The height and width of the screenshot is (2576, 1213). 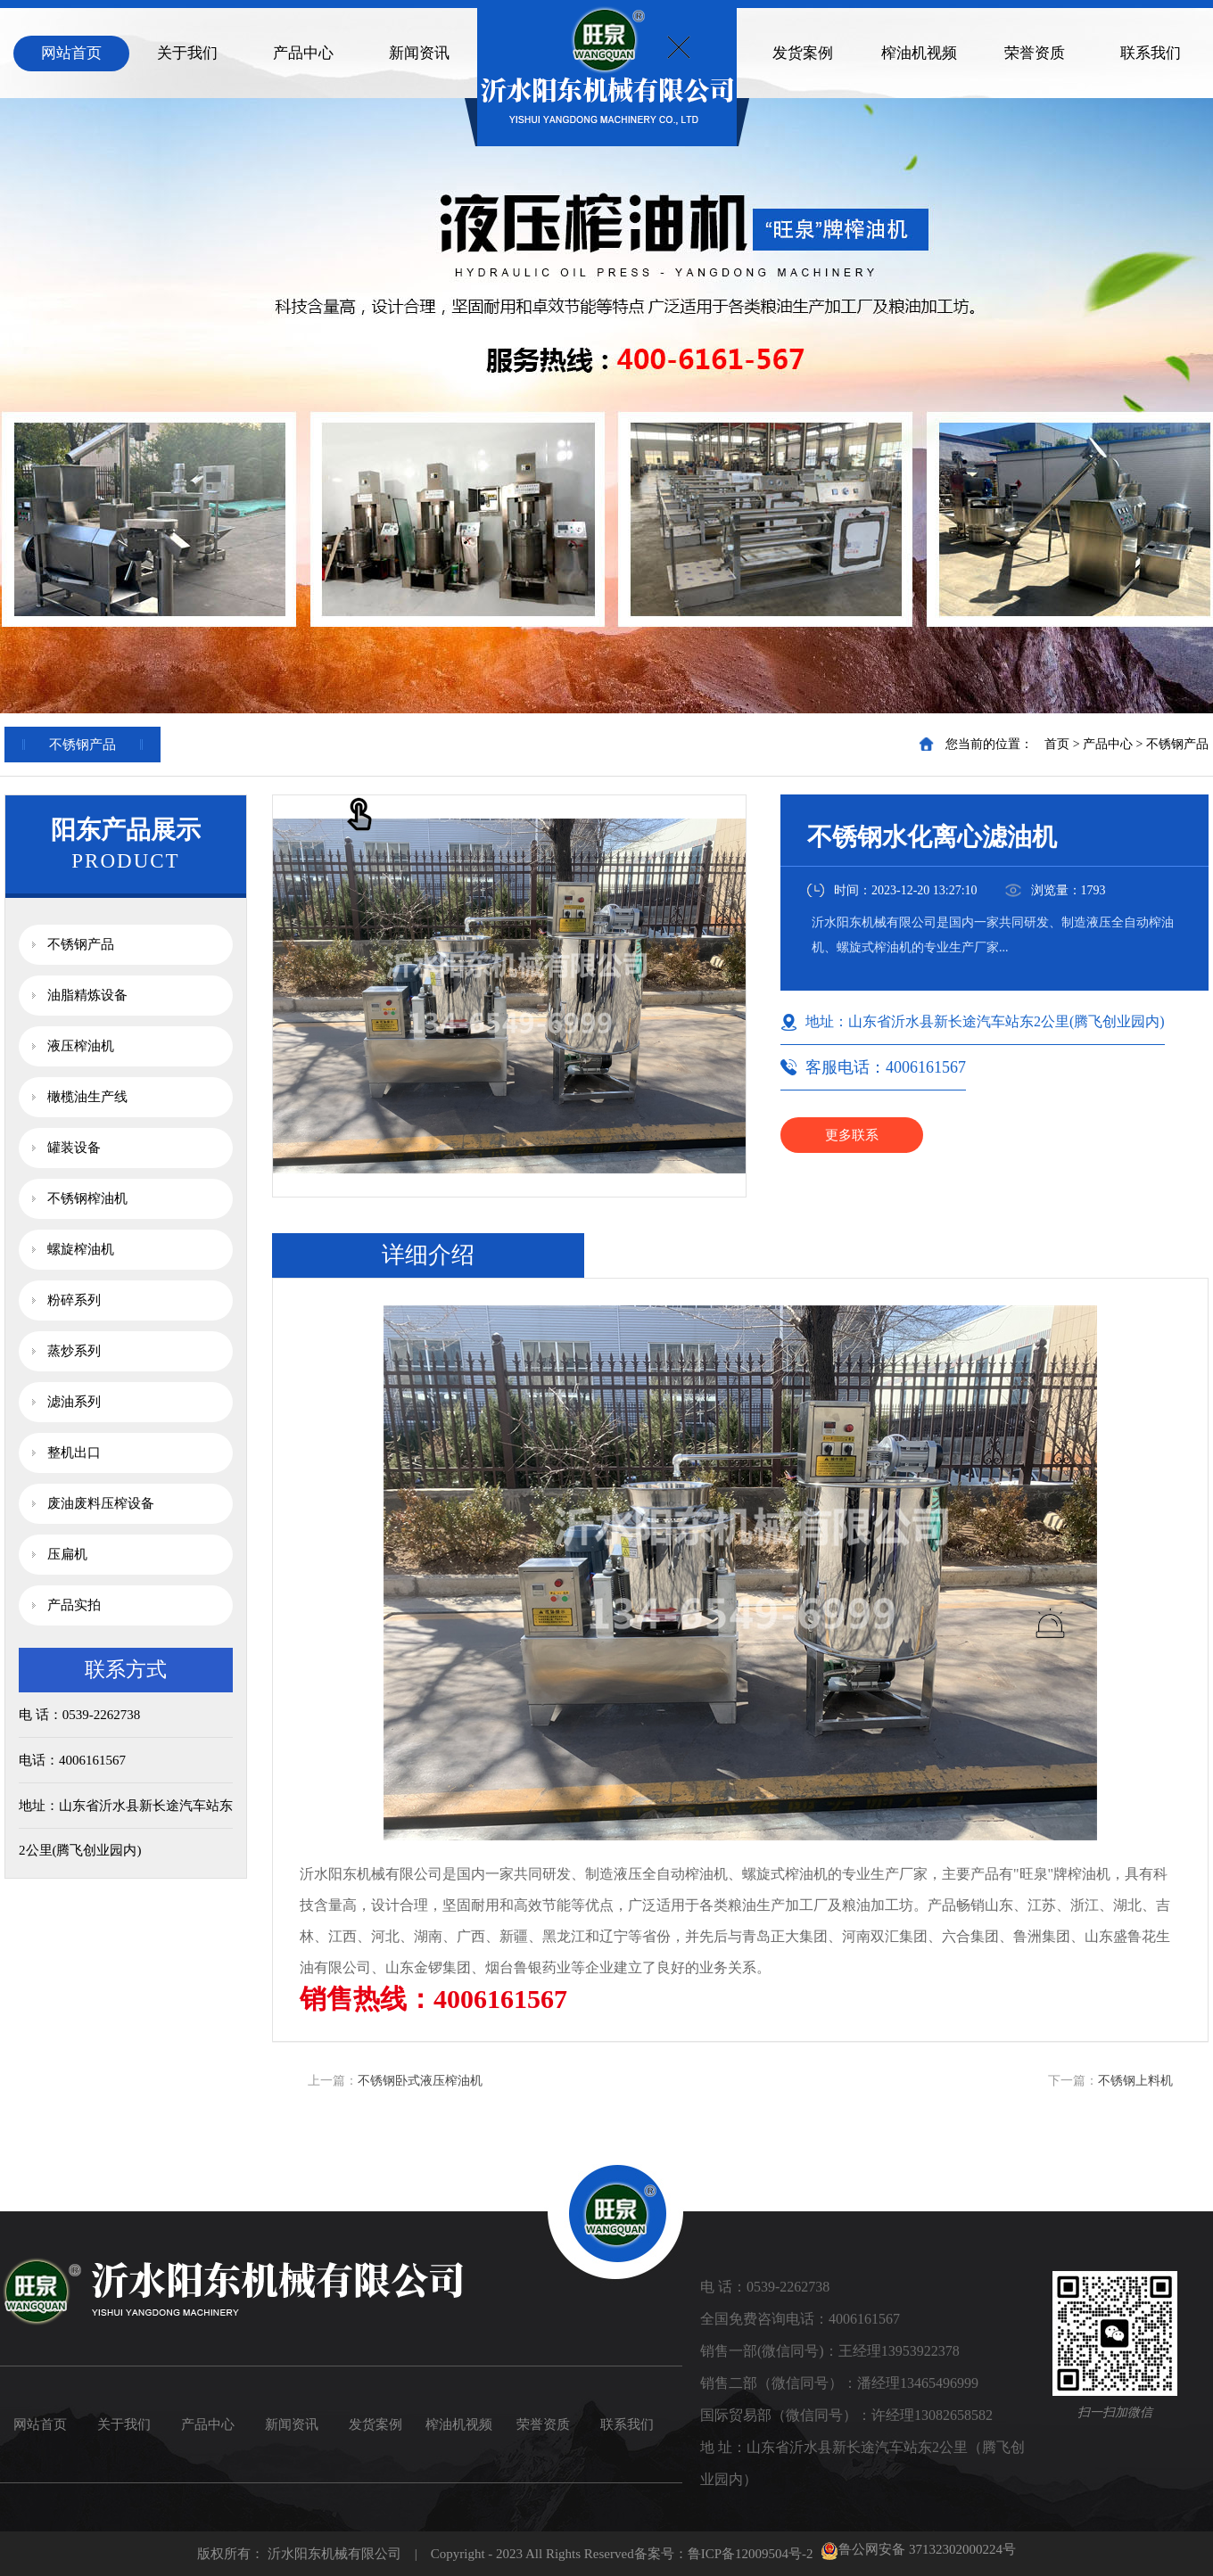 What do you see at coordinates (1050, 1625) in the screenshot?
I see `indicates an active alert or warning` at bounding box center [1050, 1625].